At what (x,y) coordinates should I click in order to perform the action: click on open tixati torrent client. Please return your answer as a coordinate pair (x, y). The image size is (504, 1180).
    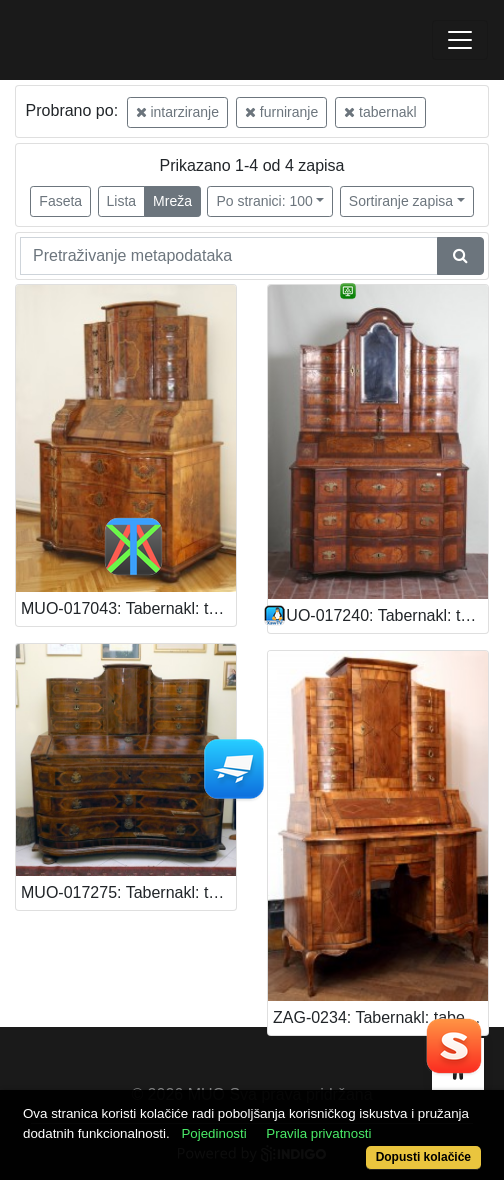
    Looking at the image, I should click on (133, 546).